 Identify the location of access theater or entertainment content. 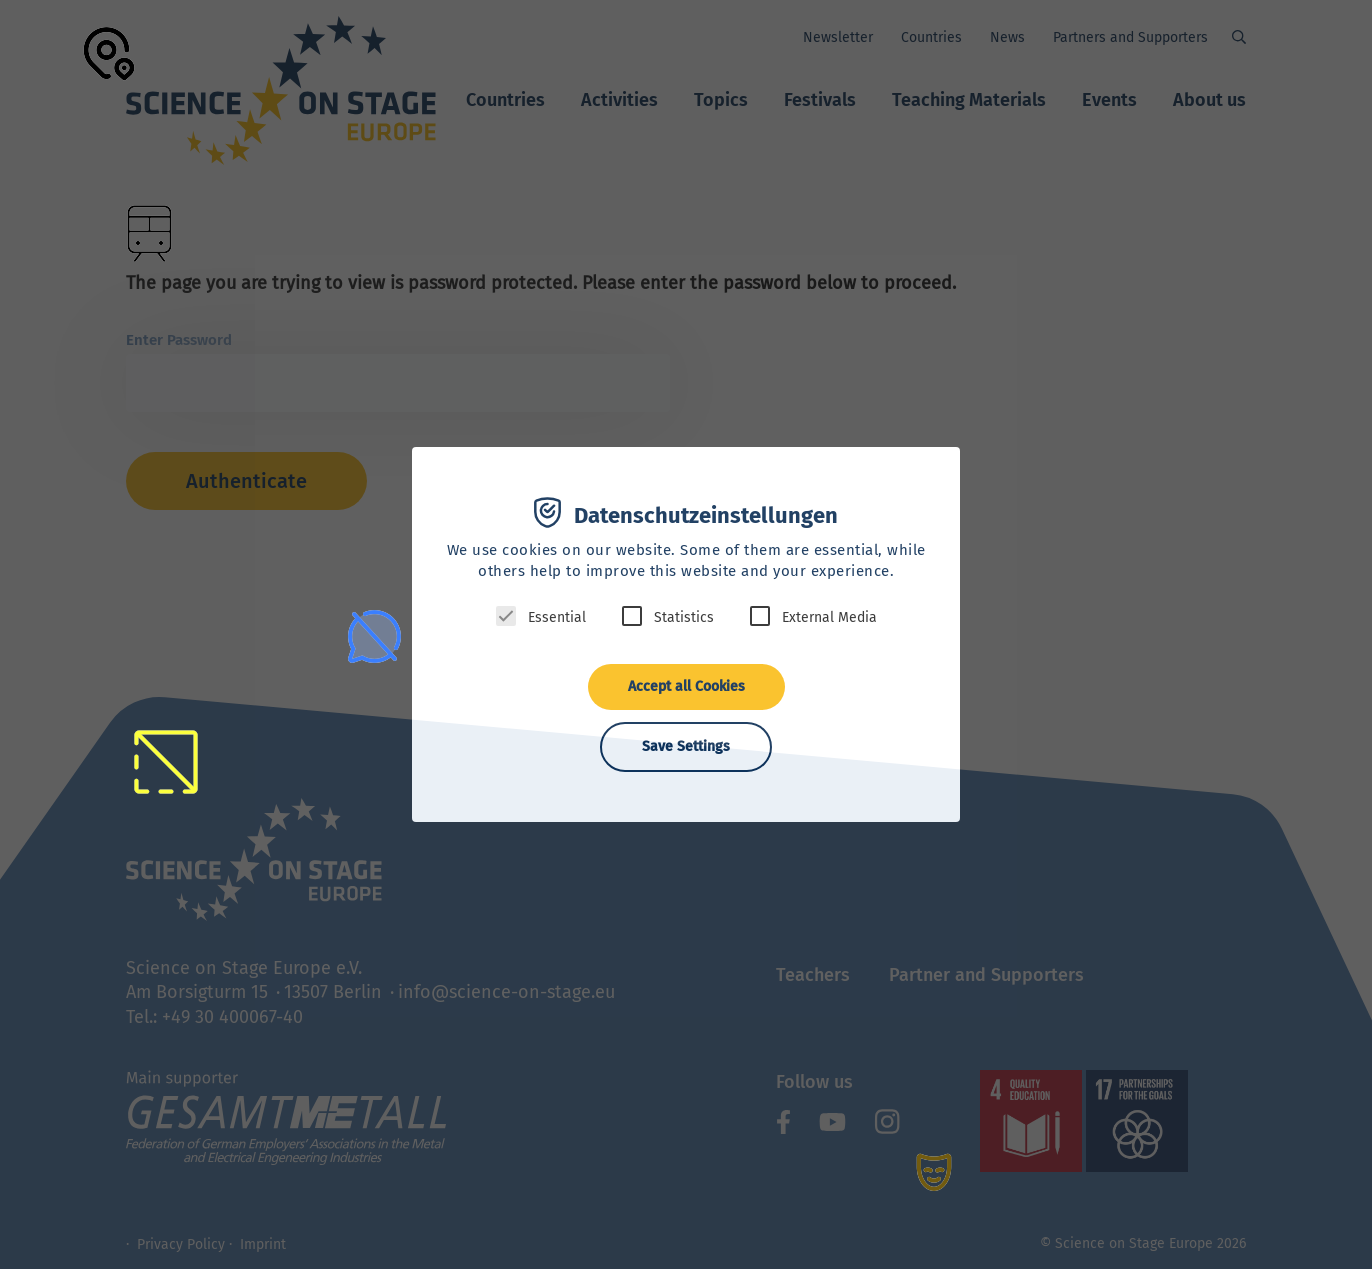
(934, 1171).